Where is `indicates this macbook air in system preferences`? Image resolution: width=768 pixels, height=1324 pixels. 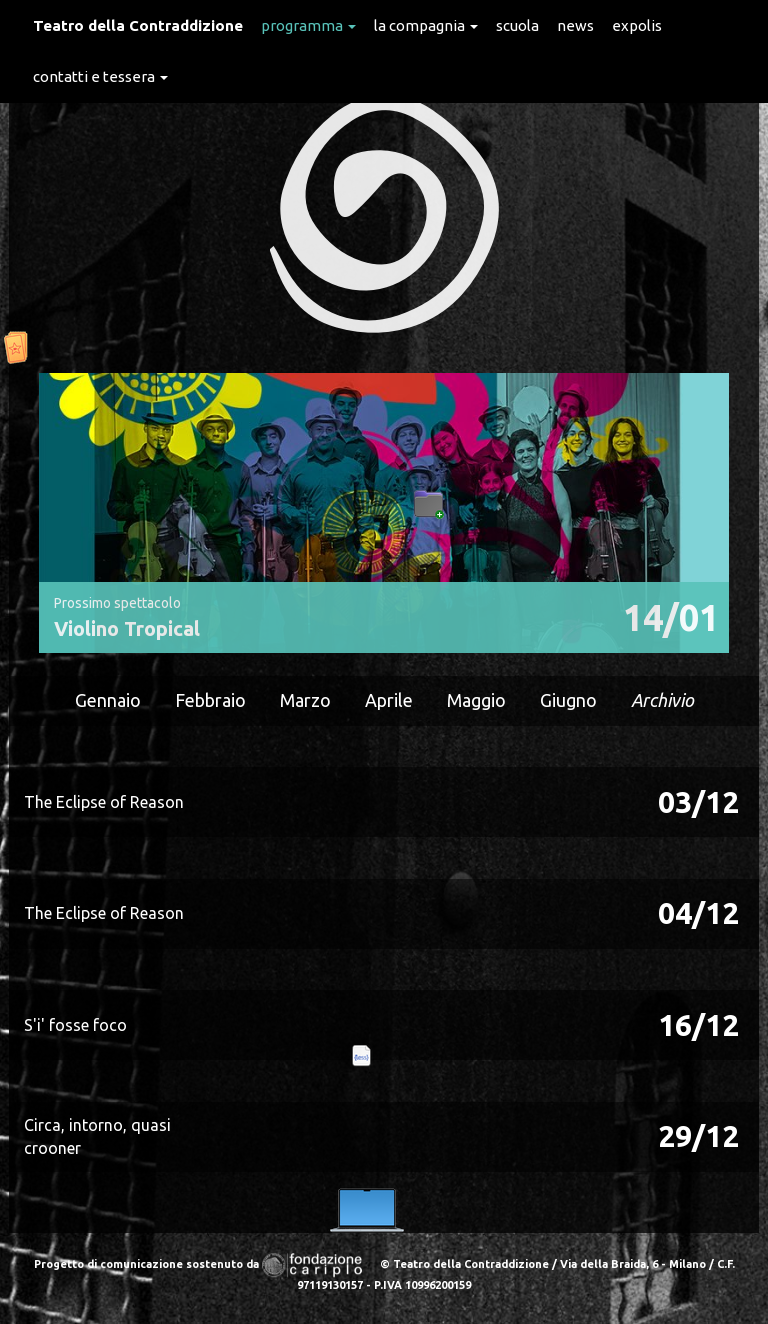 indicates this macbook air in system preferences is located at coordinates (367, 1204).